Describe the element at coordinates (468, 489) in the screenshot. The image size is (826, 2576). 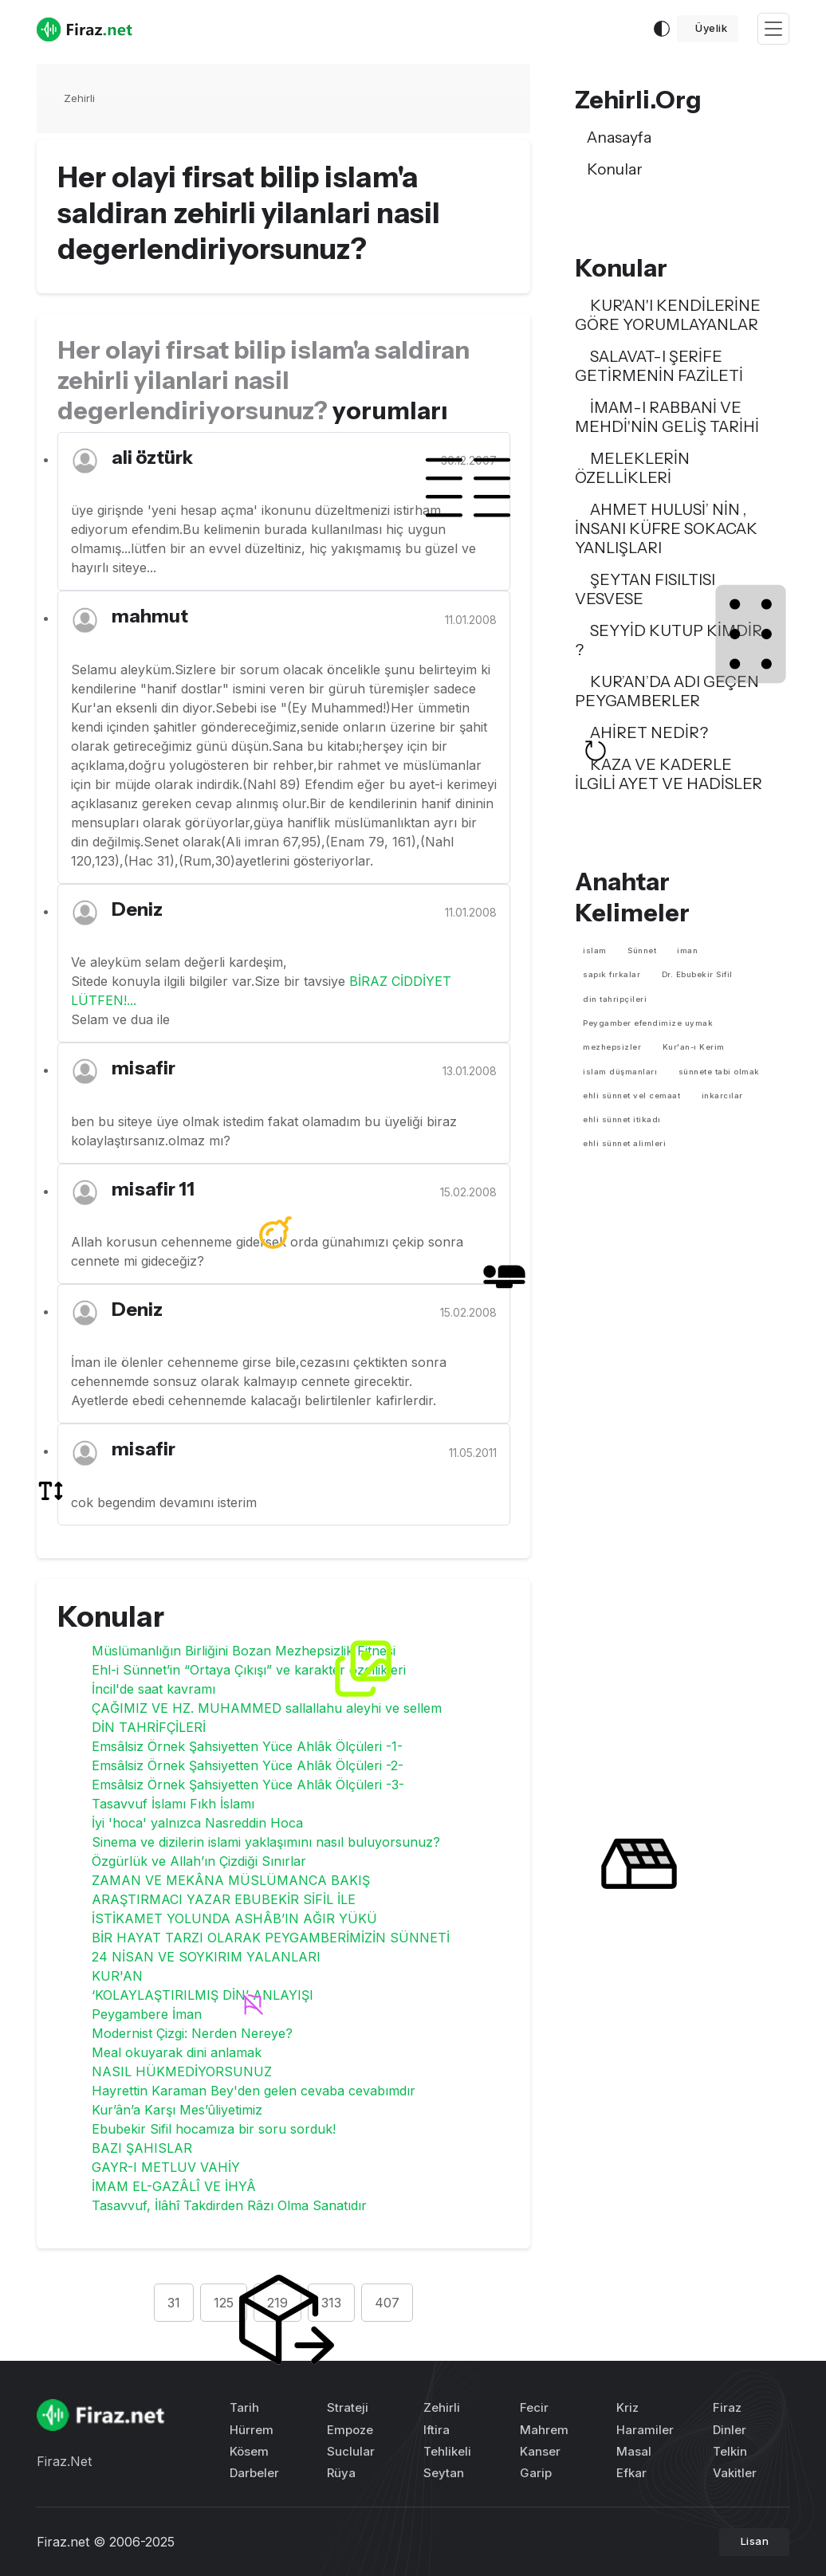
I see `switch to multi-column text layout` at that location.